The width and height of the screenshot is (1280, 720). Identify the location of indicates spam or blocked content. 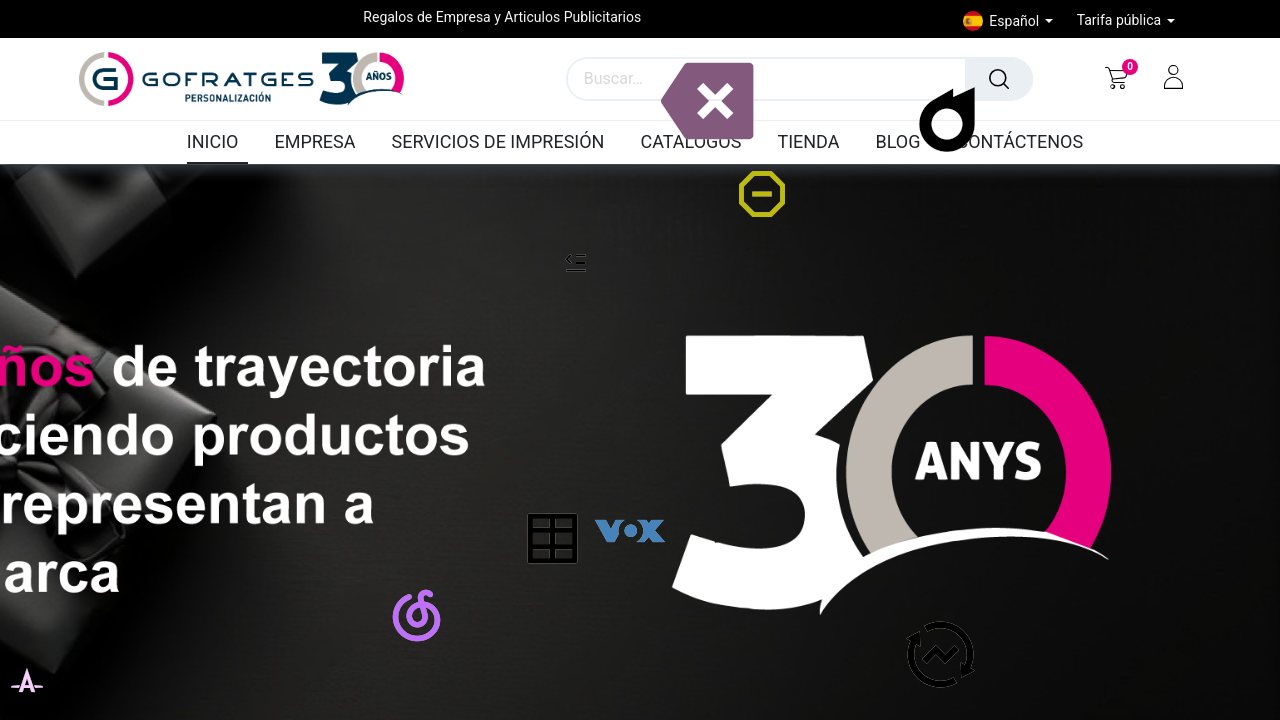
(762, 194).